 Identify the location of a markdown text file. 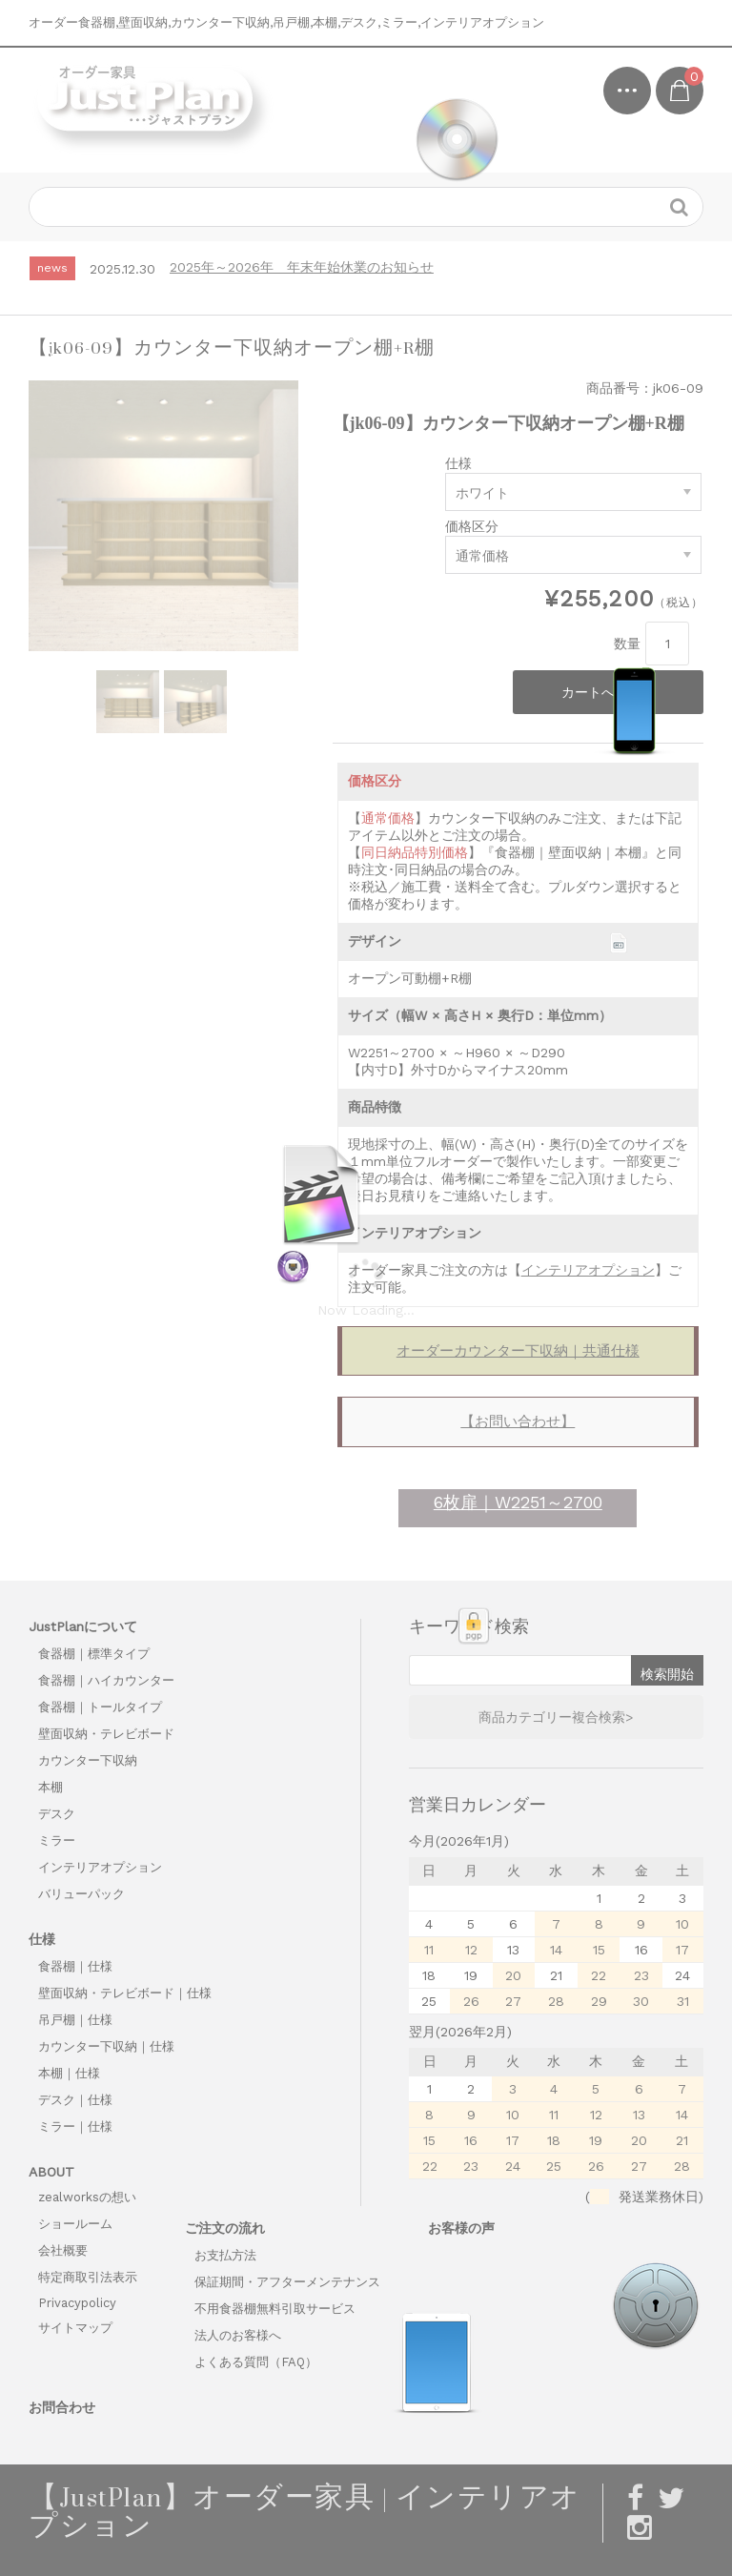
(619, 943).